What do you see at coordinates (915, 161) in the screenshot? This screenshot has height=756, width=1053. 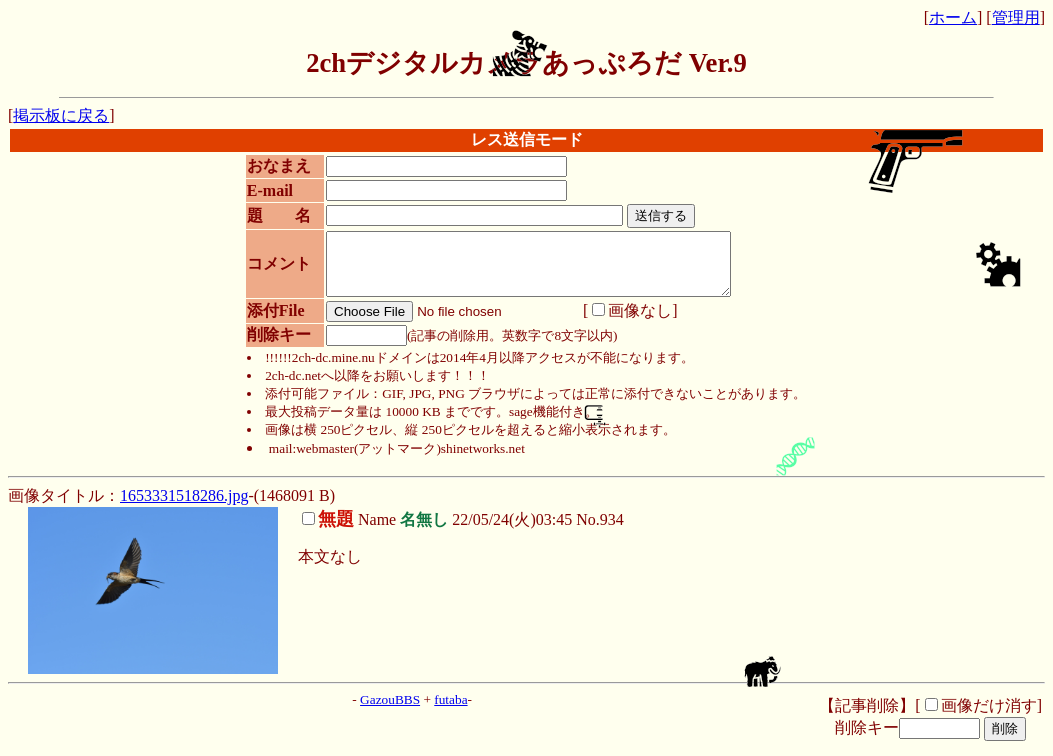 I see `select handgun weapon in game inventory` at bounding box center [915, 161].